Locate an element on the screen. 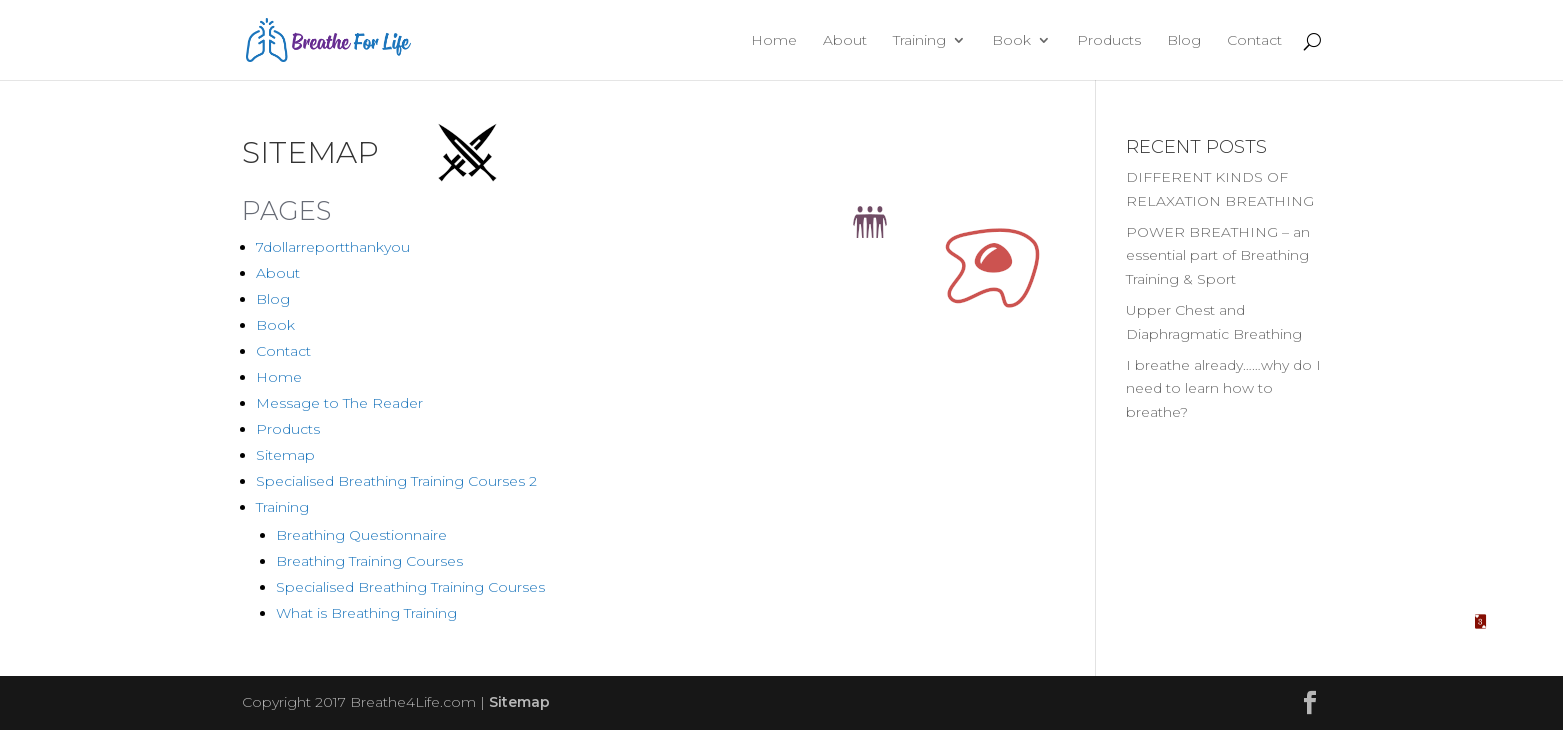 This screenshot has width=1563, height=730. view your friends list is located at coordinates (870, 222).